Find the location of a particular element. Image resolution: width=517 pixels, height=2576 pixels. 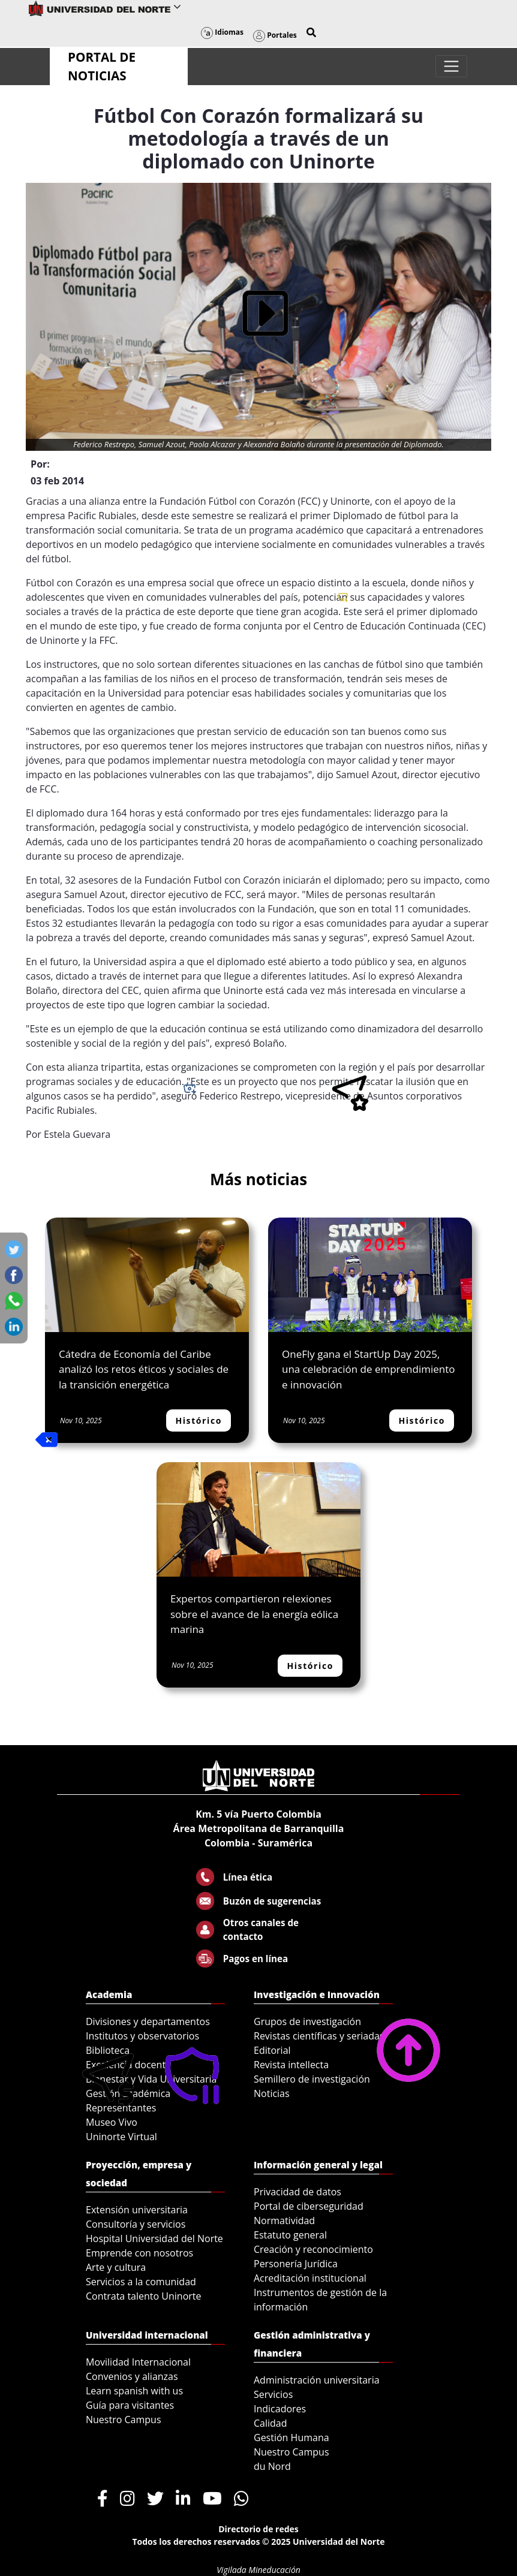

delete the last character typed is located at coordinates (47, 1439).